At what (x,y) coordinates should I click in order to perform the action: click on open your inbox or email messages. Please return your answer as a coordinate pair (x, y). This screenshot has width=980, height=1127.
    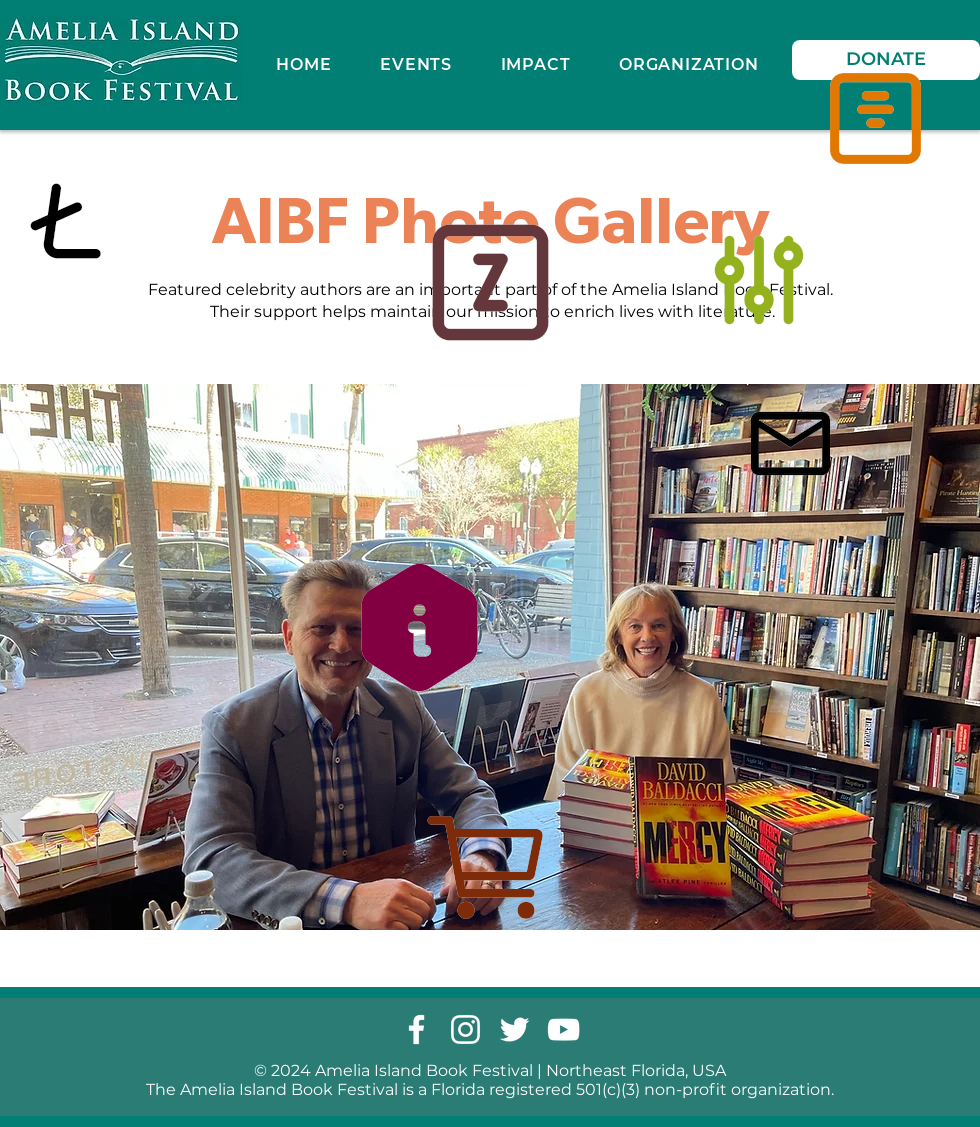
    Looking at the image, I should click on (790, 443).